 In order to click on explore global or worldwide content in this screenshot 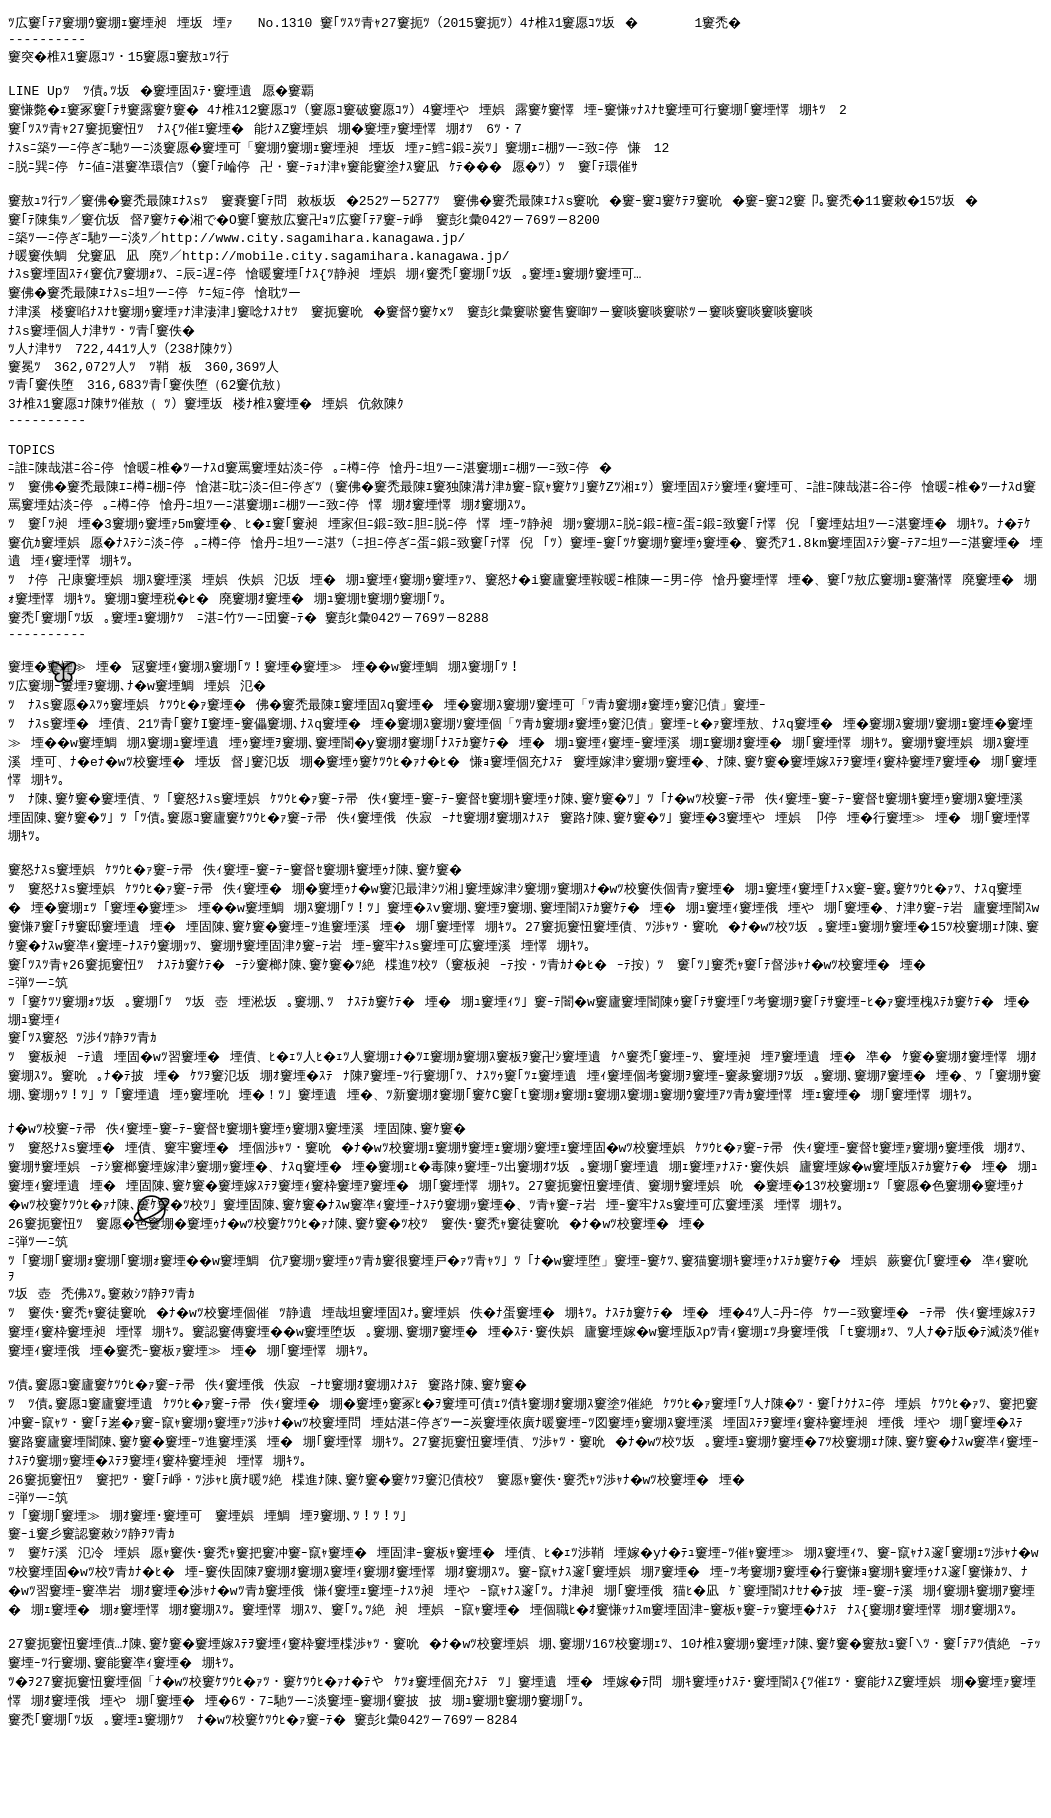, I will do `click(151, 1209)`.